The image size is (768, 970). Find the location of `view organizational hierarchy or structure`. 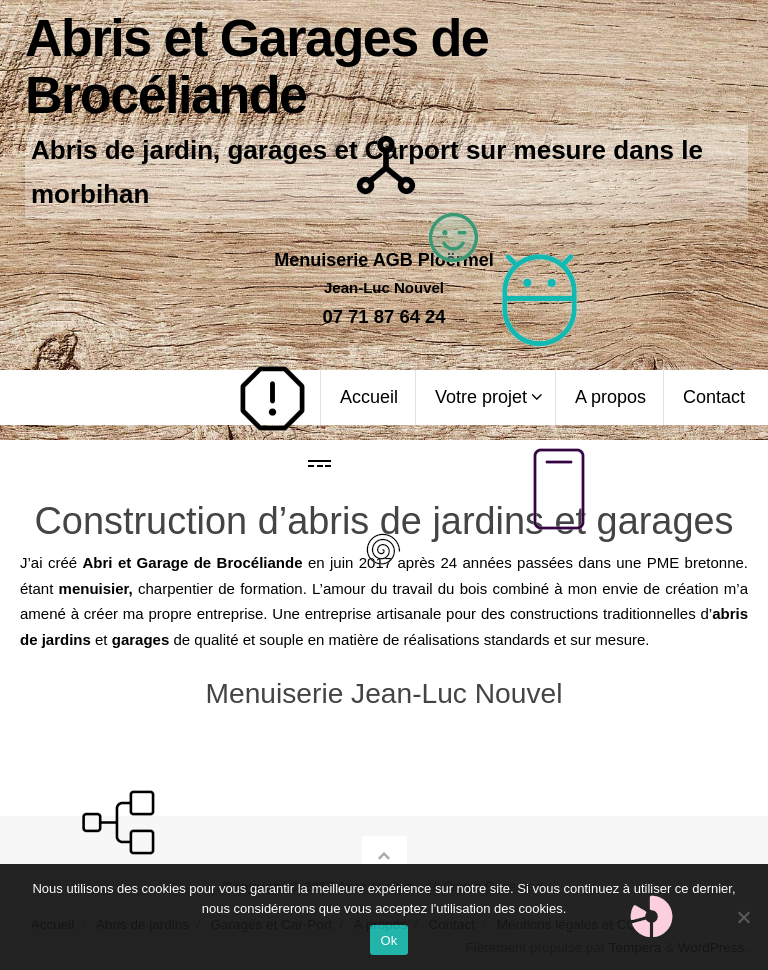

view organizational hierarchy or structure is located at coordinates (386, 165).